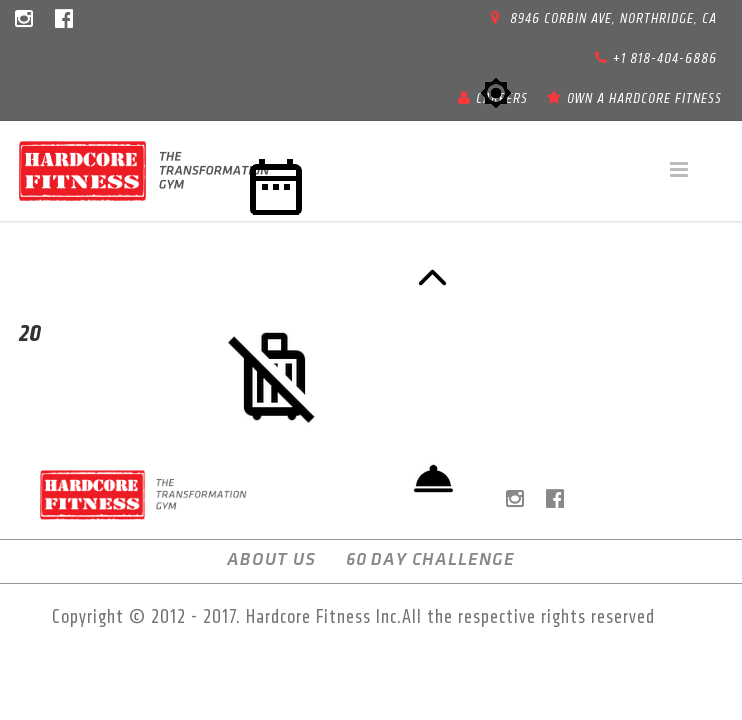  I want to click on request room service or hotel amenities, so click(433, 478).